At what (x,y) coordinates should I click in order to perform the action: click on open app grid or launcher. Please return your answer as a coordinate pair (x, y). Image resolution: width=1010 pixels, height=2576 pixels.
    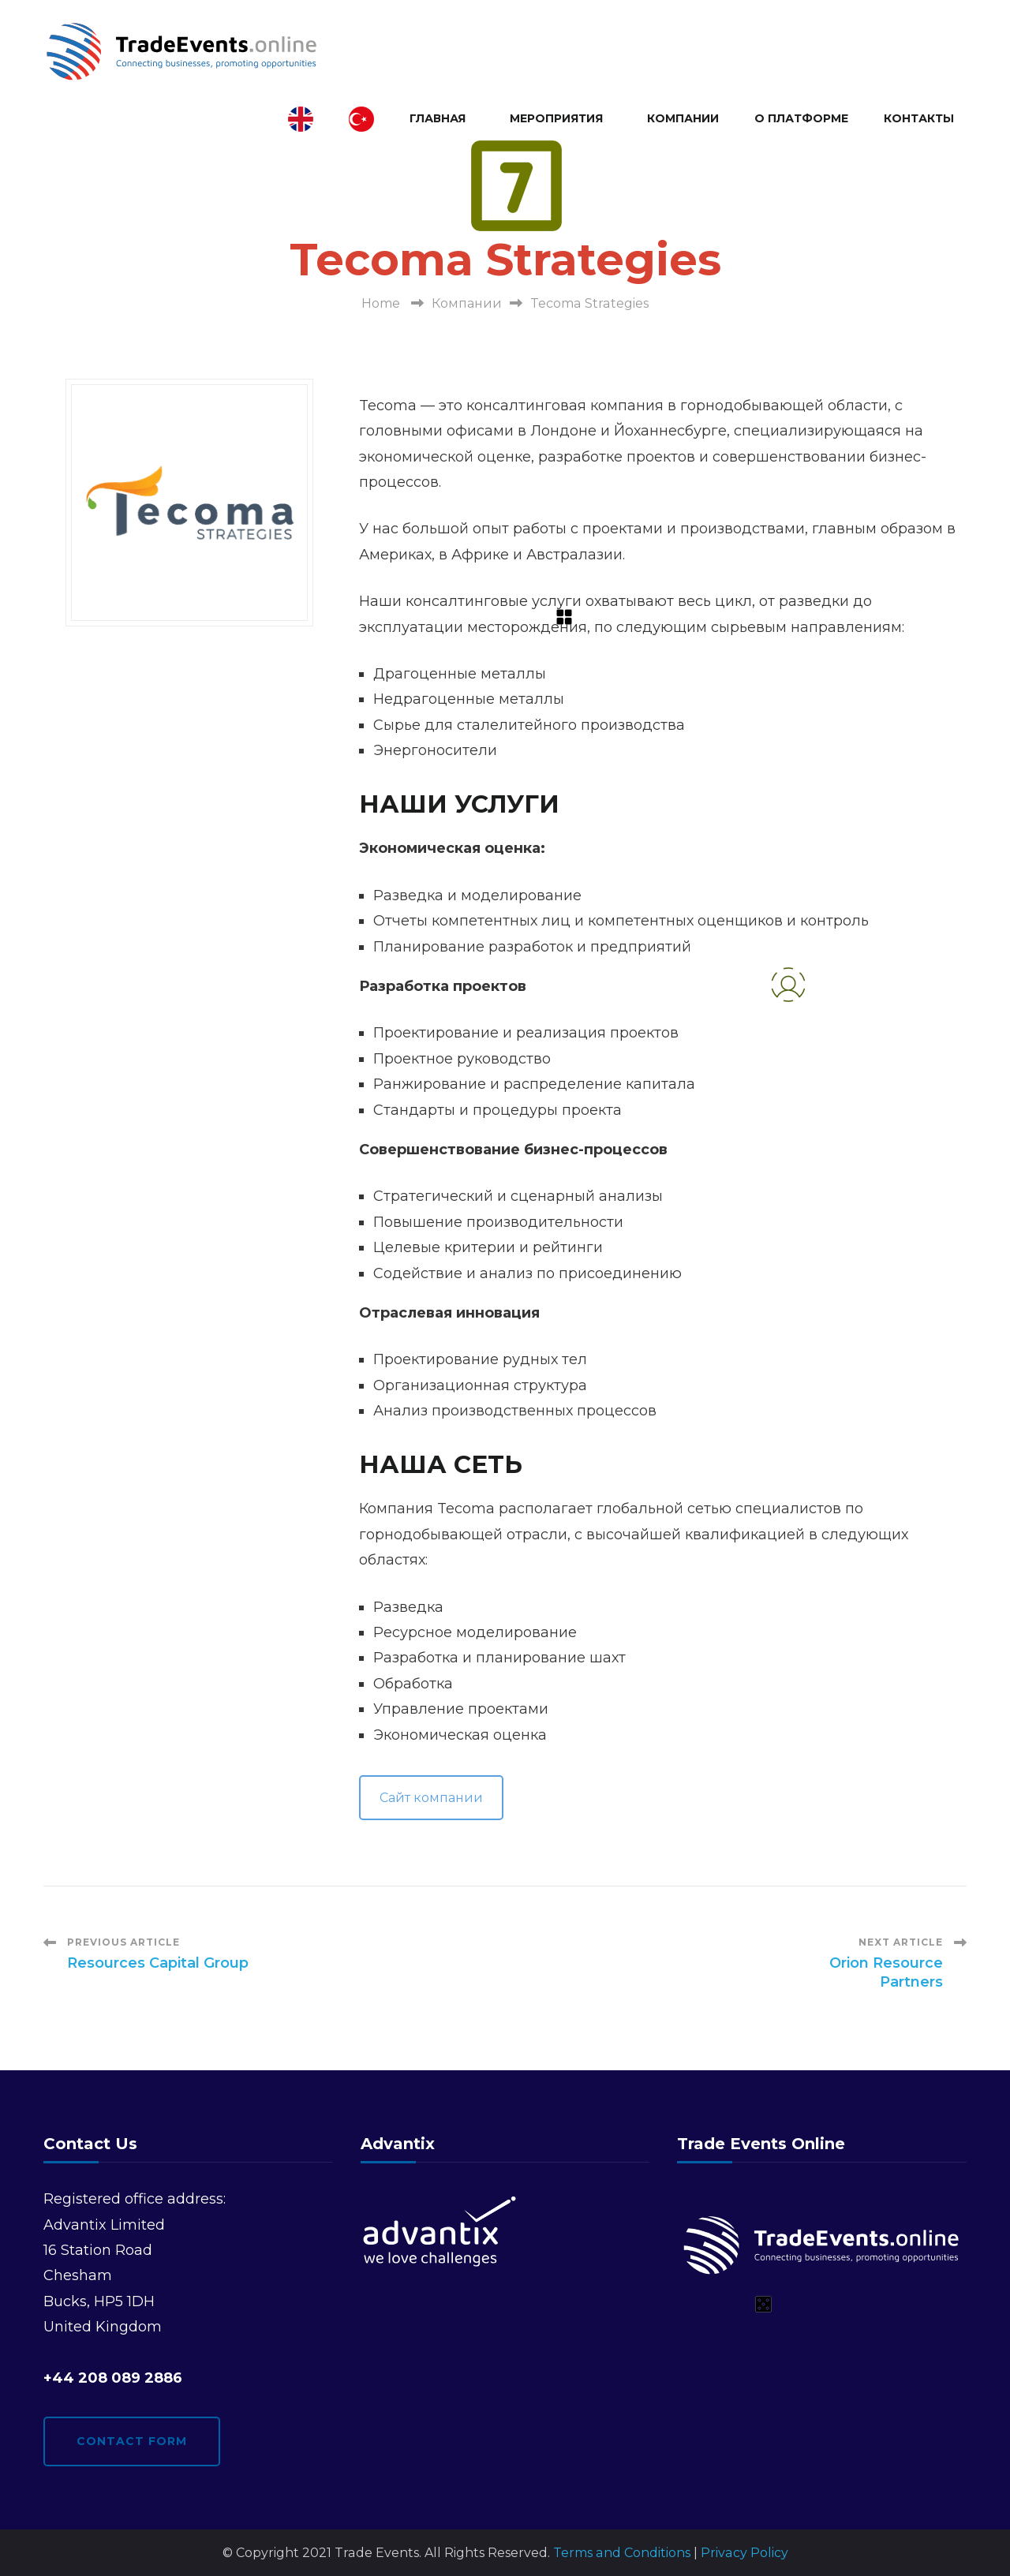
    Looking at the image, I should click on (564, 617).